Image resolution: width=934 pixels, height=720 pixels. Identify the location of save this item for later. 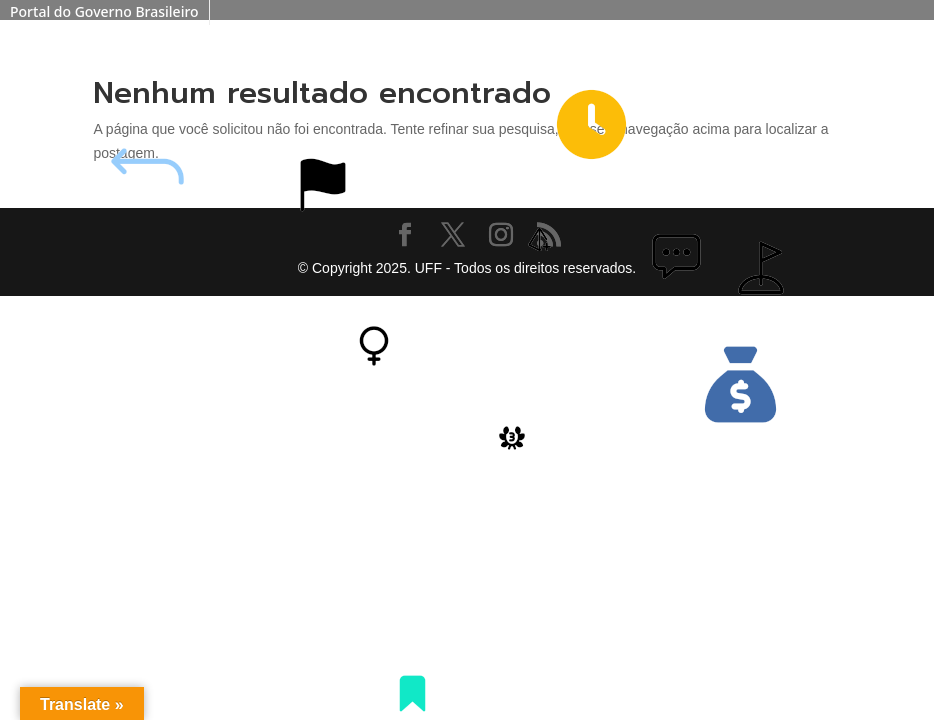
(412, 693).